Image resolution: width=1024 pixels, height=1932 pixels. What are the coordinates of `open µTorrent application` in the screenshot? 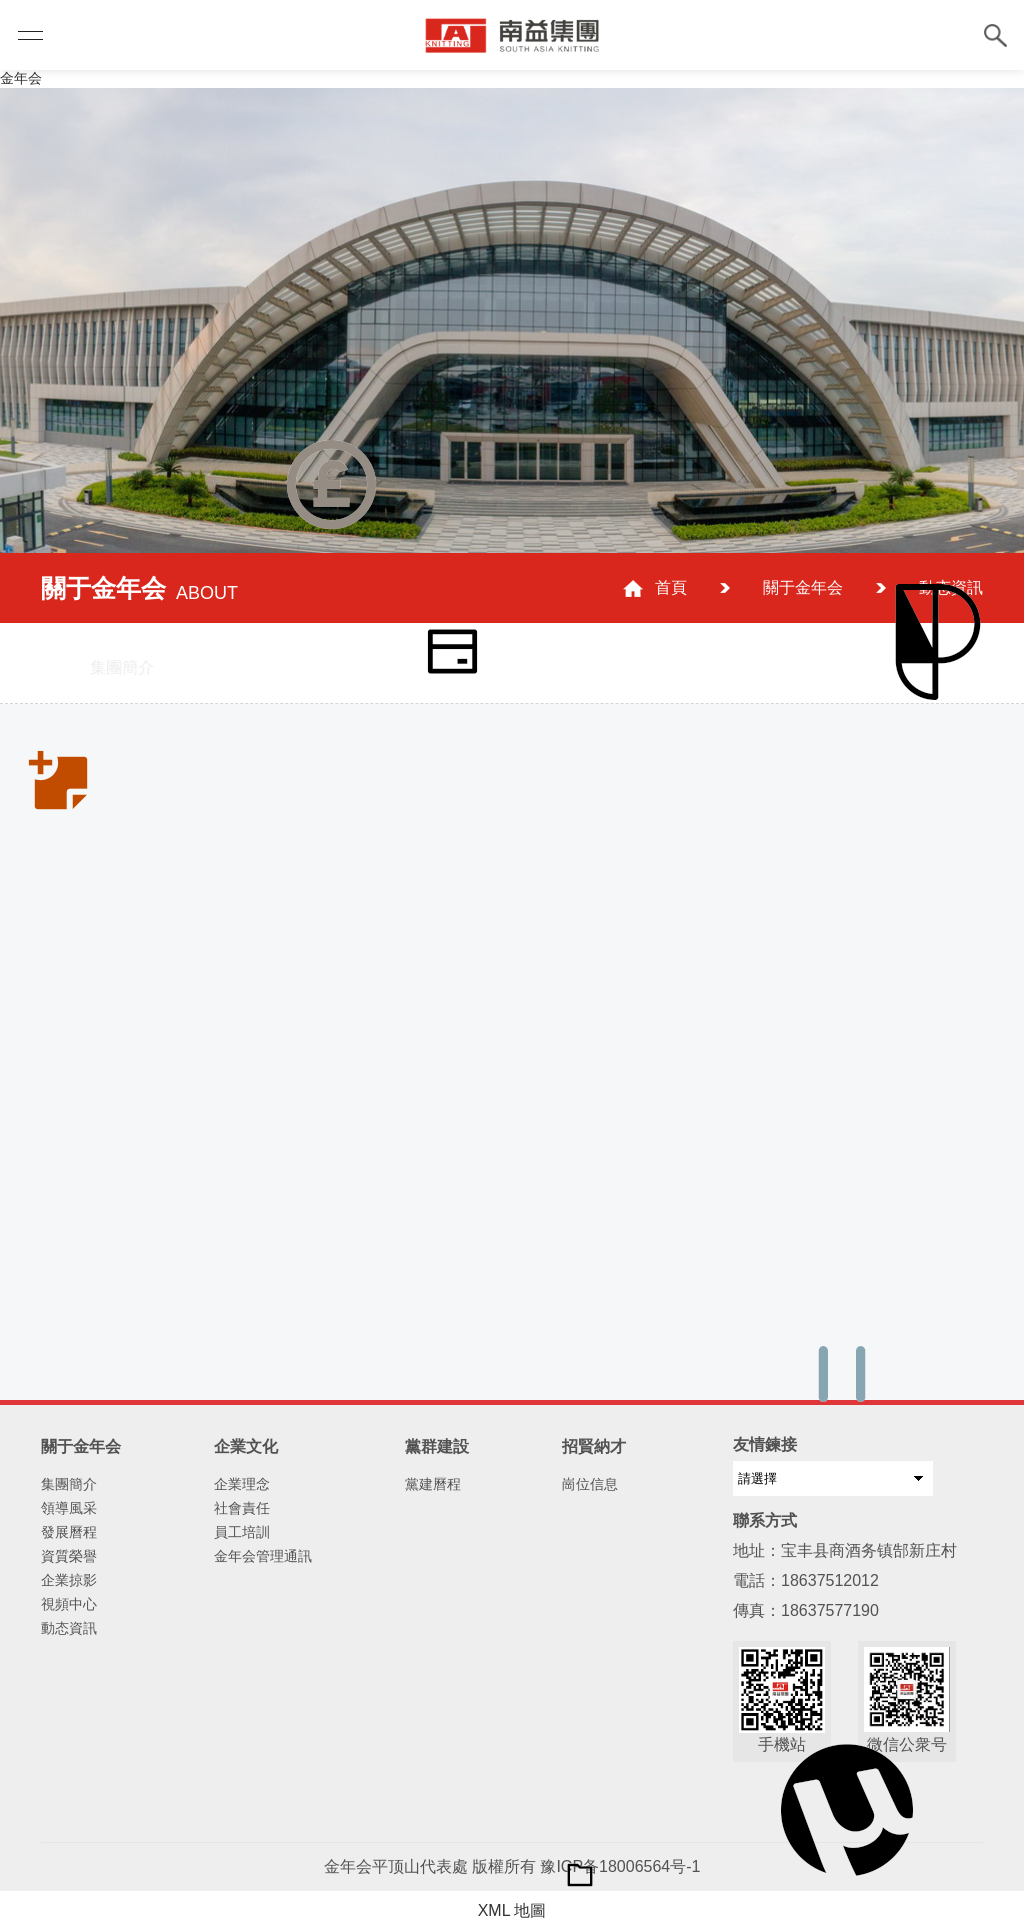 It's located at (847, 1810).